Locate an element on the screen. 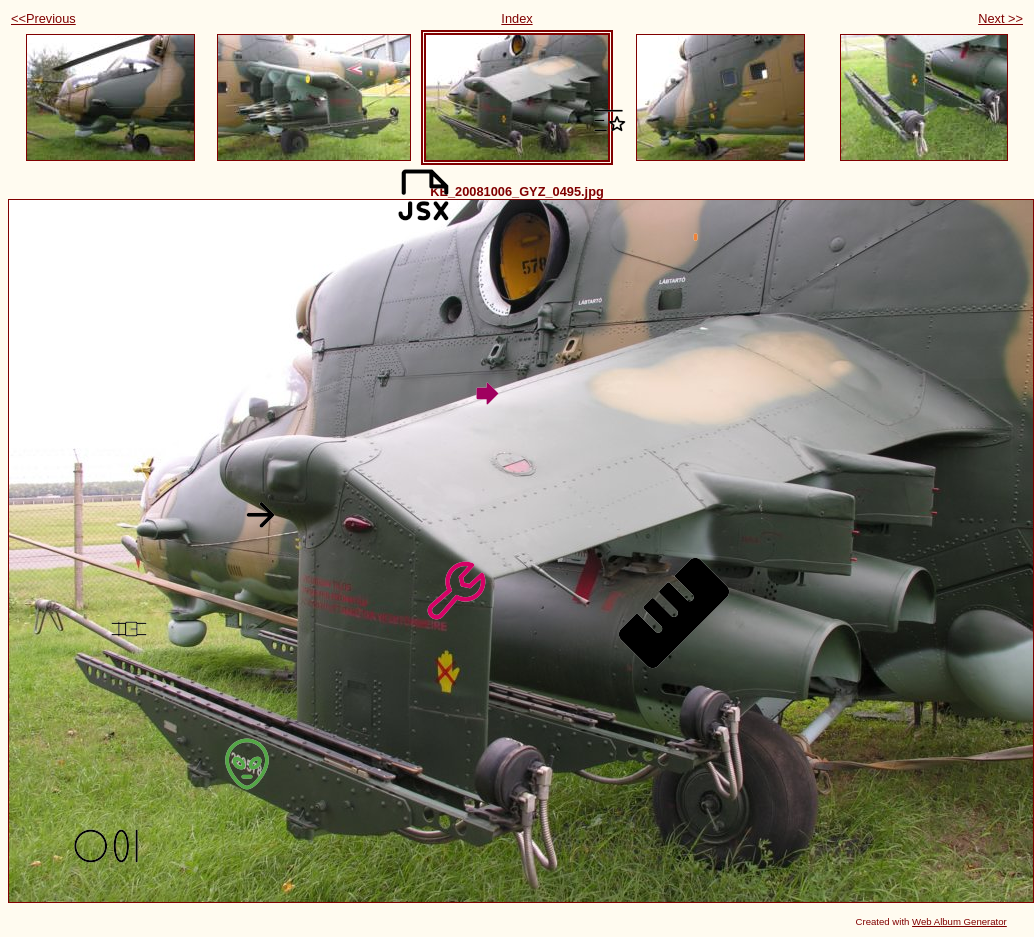 This screenshot has width=1034, height=937. indicates no cellular signal available is located at coordinates (736, 205).